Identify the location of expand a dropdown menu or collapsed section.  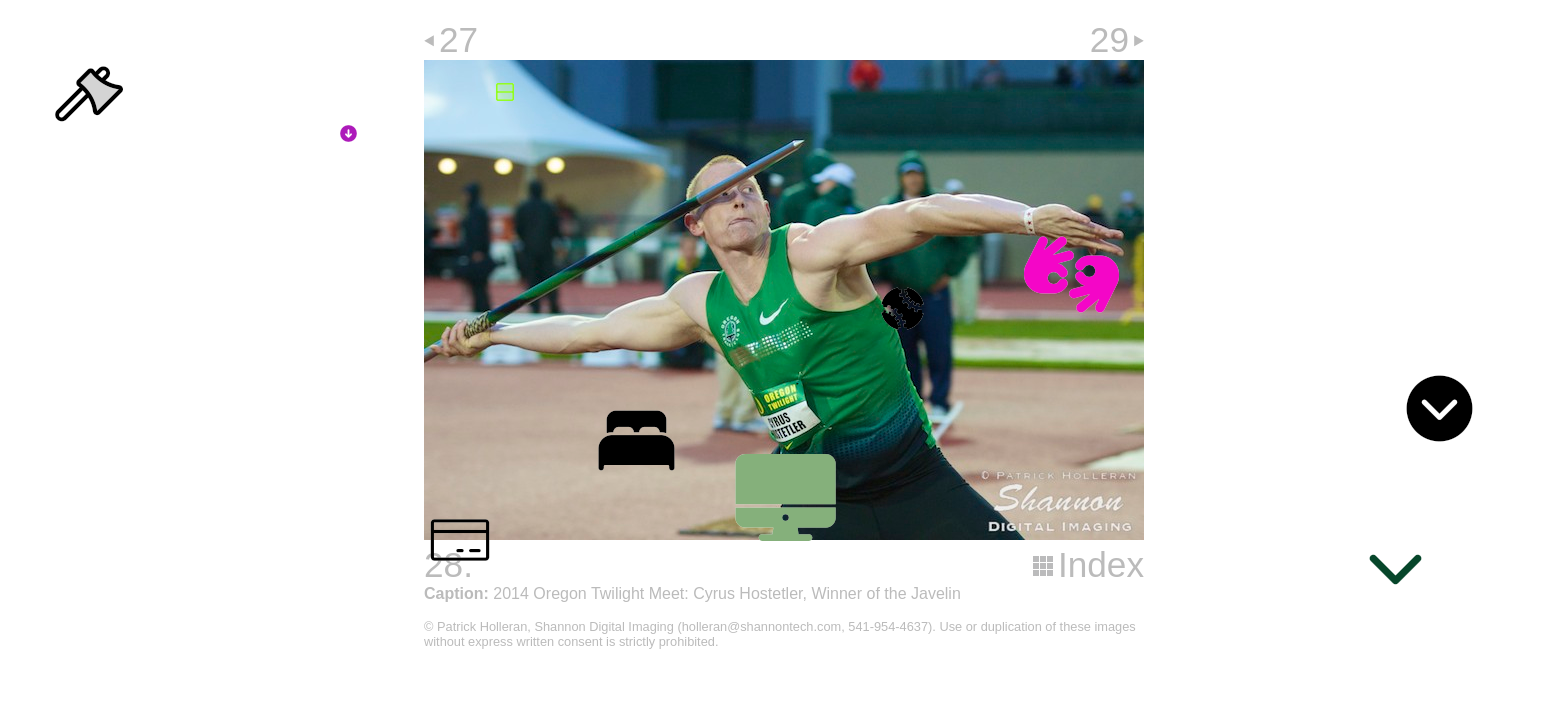
(1395, 569).